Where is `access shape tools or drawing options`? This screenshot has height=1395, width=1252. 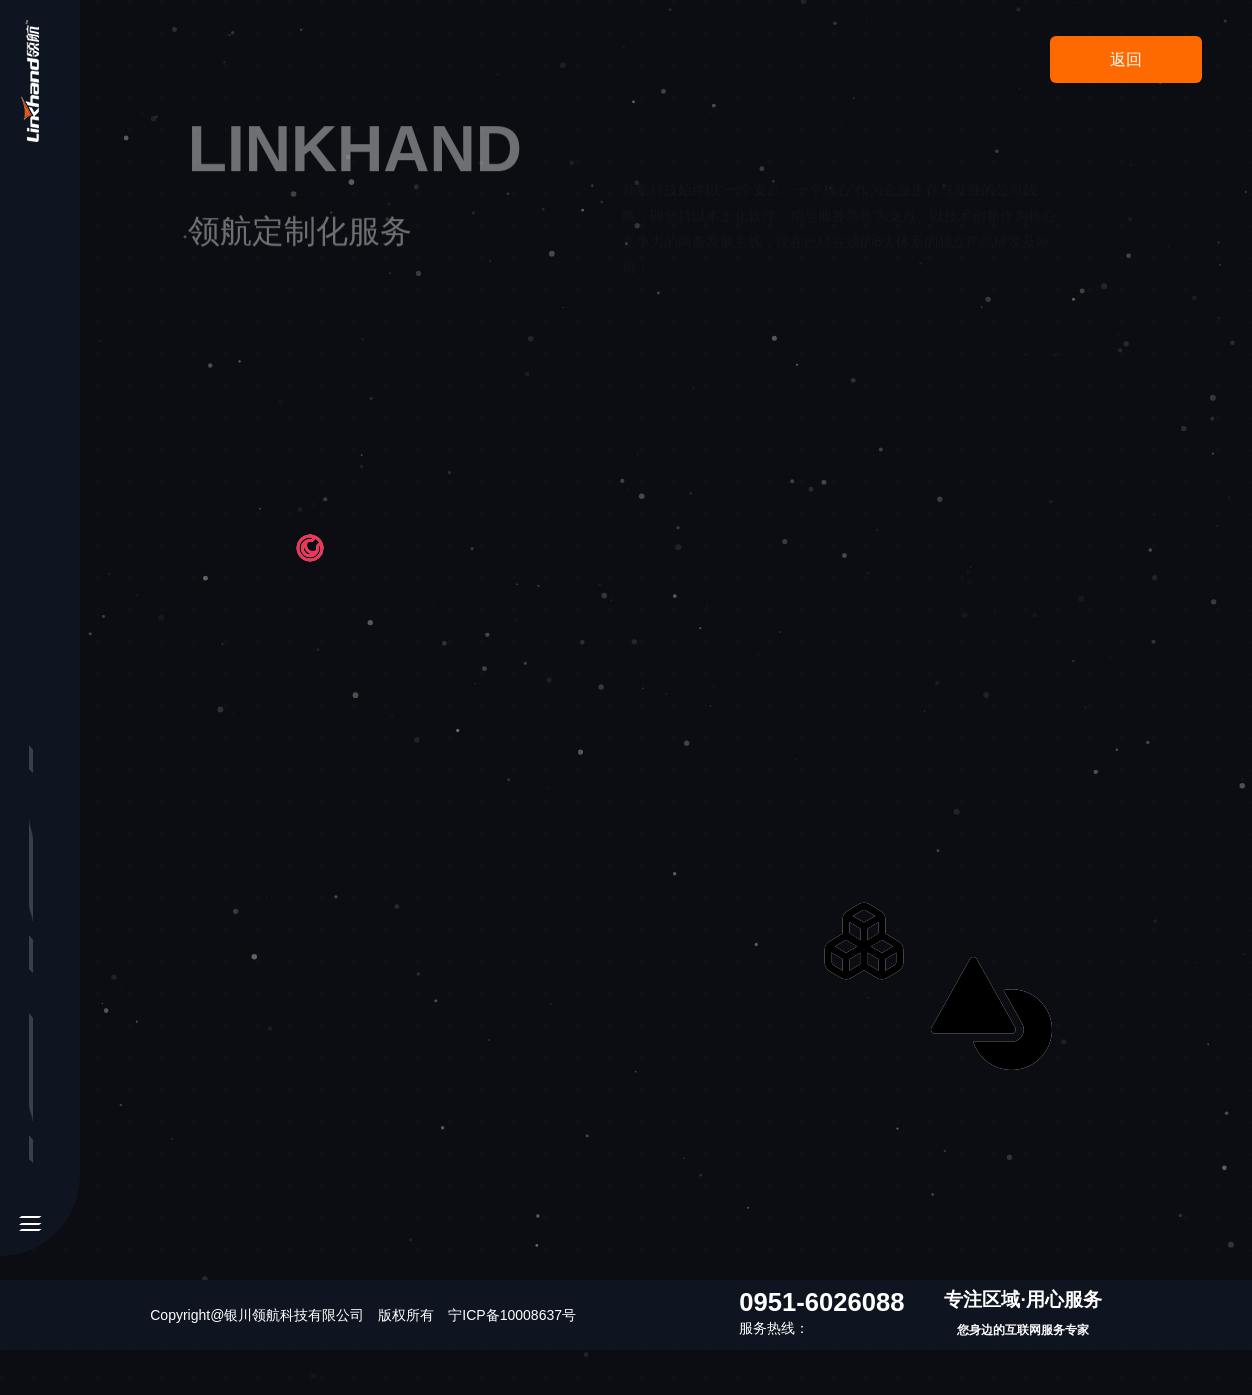 access shape tools or drawing options is located at coordinates (991, 1013).